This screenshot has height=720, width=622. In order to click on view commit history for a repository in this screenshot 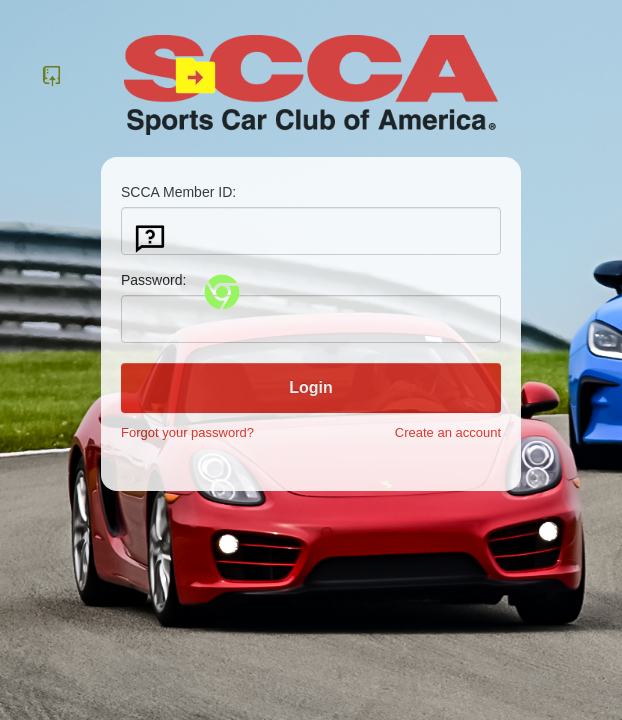, I will do `click(51, 75)`.